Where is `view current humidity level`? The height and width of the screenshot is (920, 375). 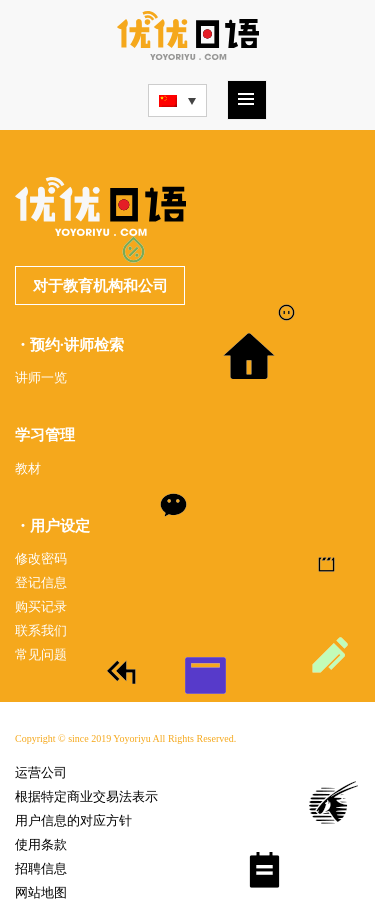
view current humidity level is located at coordinates (133, 250).